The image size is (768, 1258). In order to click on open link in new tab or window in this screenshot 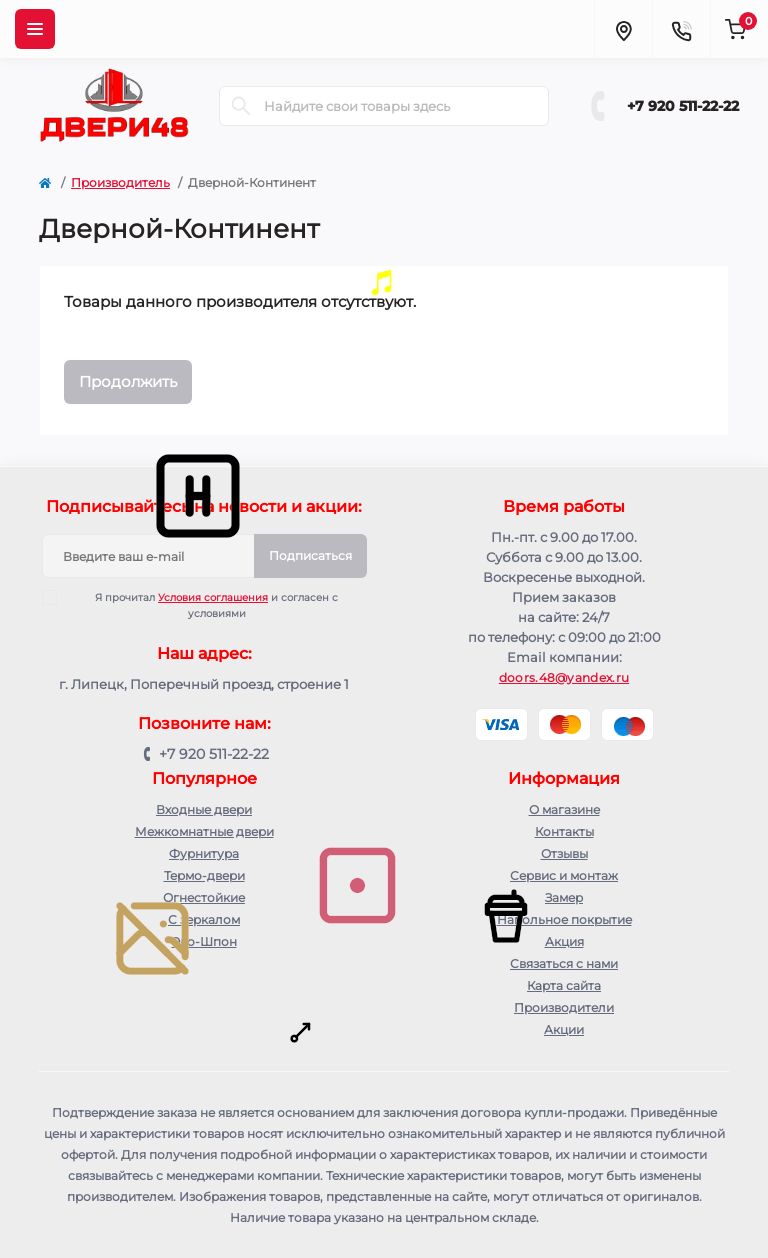, I will do `click(301, 1032)`.